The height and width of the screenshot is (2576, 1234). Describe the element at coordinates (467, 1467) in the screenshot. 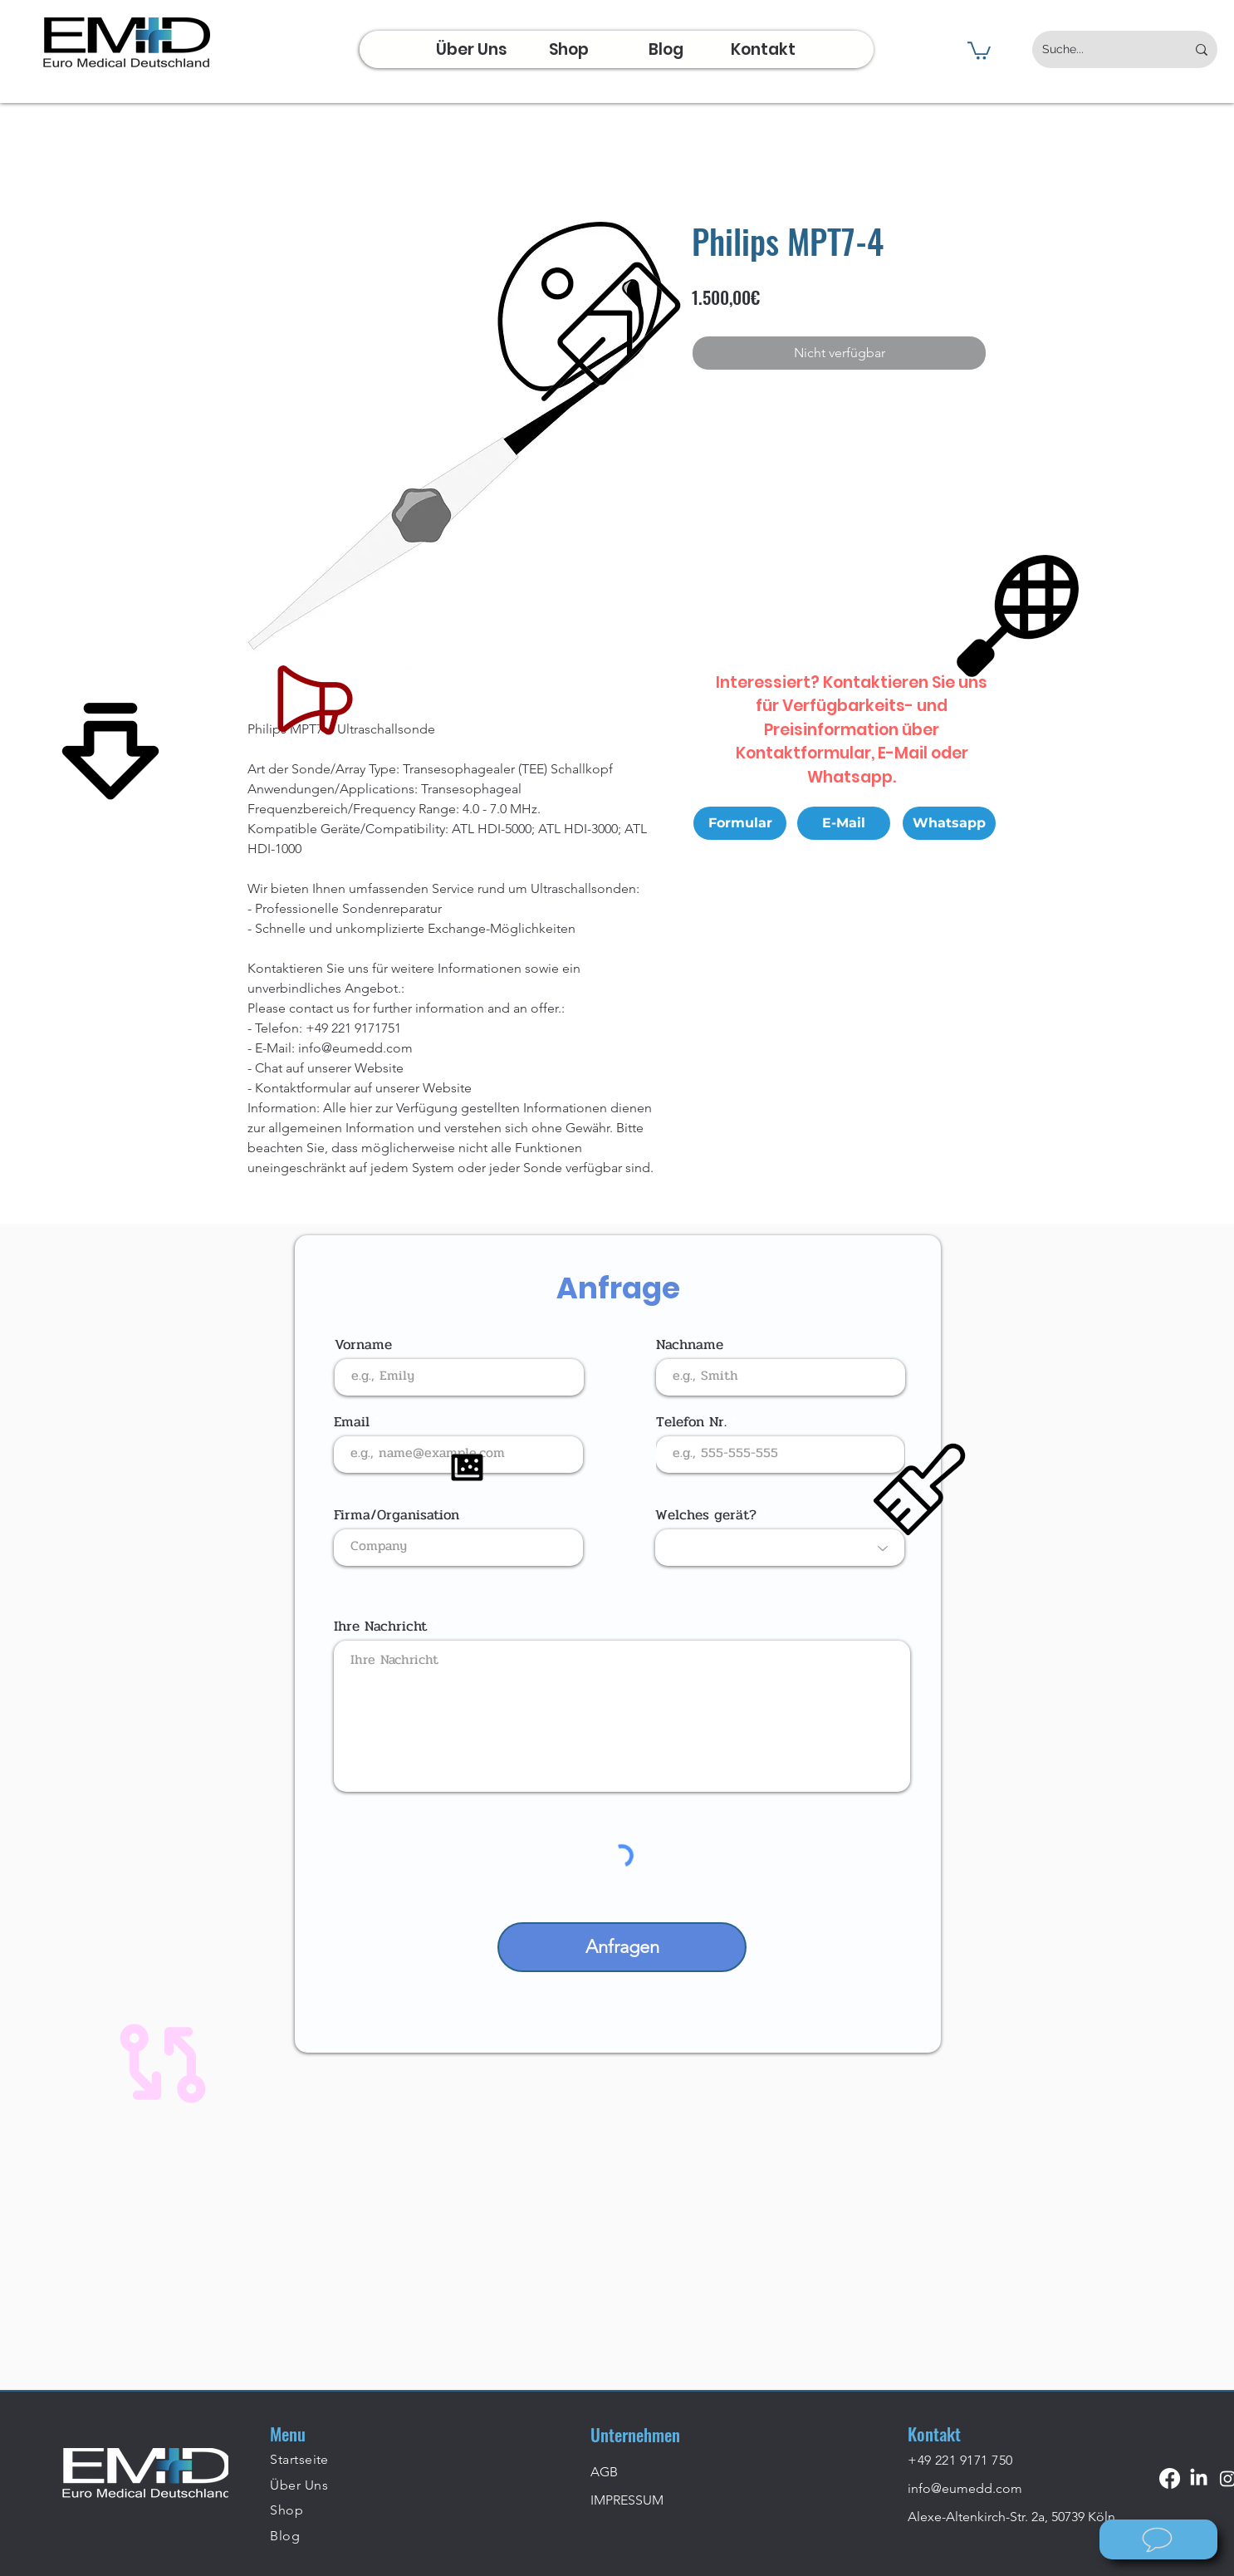

I see `view scatter plot data visualization` at that location.